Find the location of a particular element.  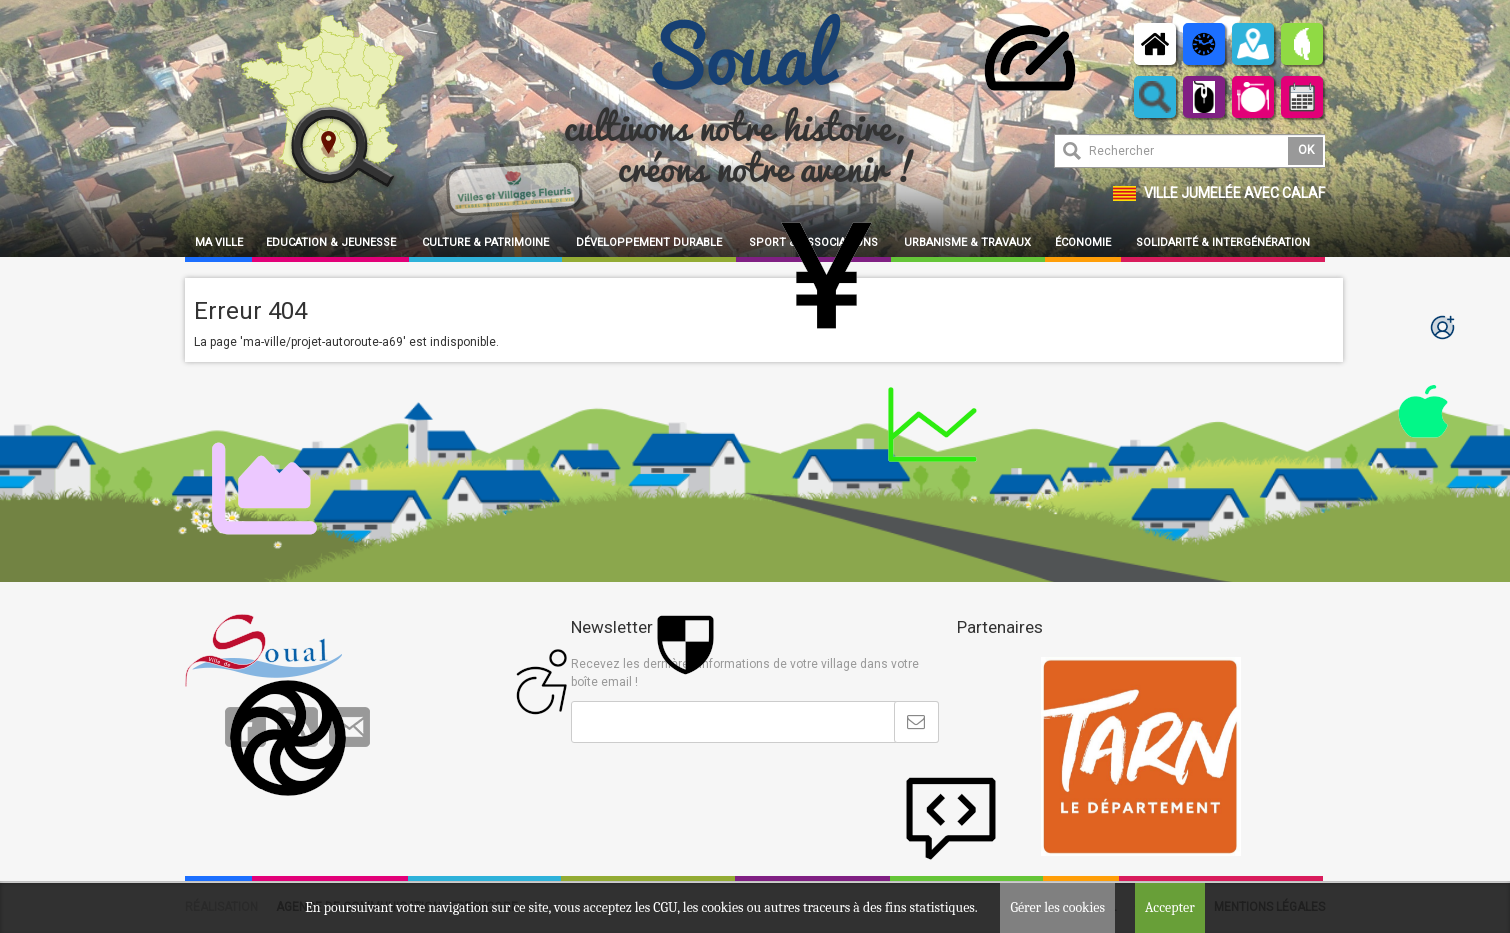

indicates wheelchair accessible route or facility is located at coordinates (543, 683).